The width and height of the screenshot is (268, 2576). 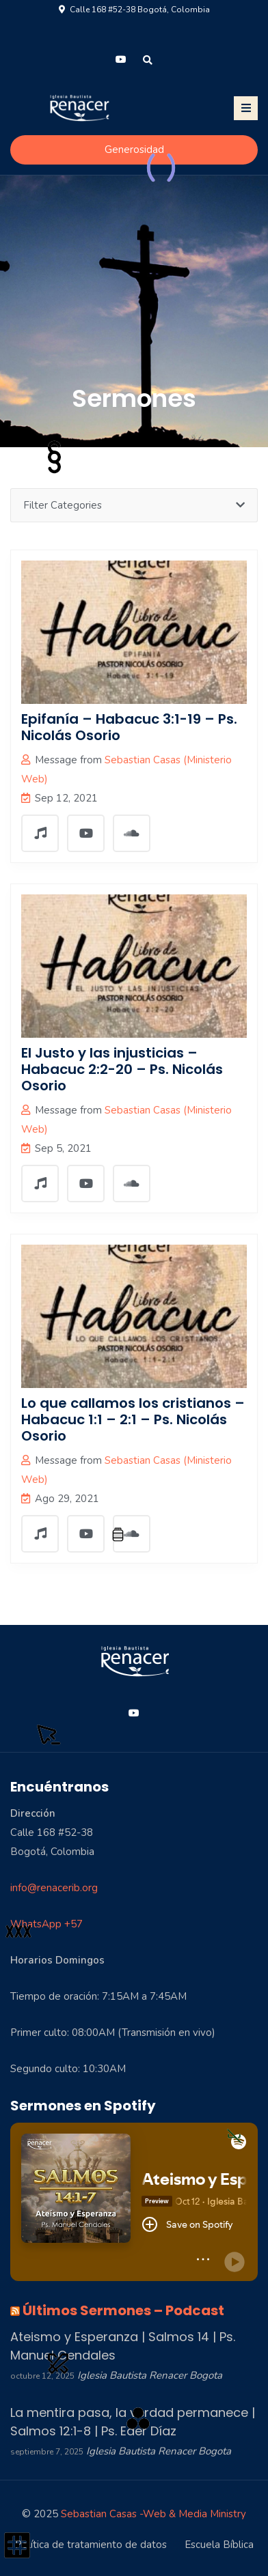 I want to click on remove a cursor or pointer, so click(x=47, y=1735).